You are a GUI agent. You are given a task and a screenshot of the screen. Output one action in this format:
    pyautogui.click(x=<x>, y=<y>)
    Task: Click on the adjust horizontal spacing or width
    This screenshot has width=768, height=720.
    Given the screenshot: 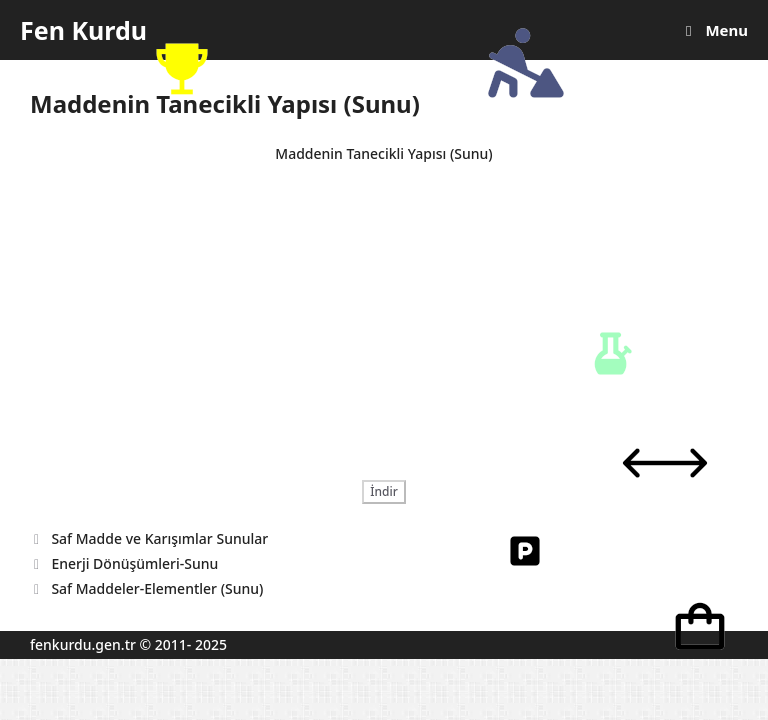 What is the action you would take?
    pyautogui.click(x=665, y=463)
    